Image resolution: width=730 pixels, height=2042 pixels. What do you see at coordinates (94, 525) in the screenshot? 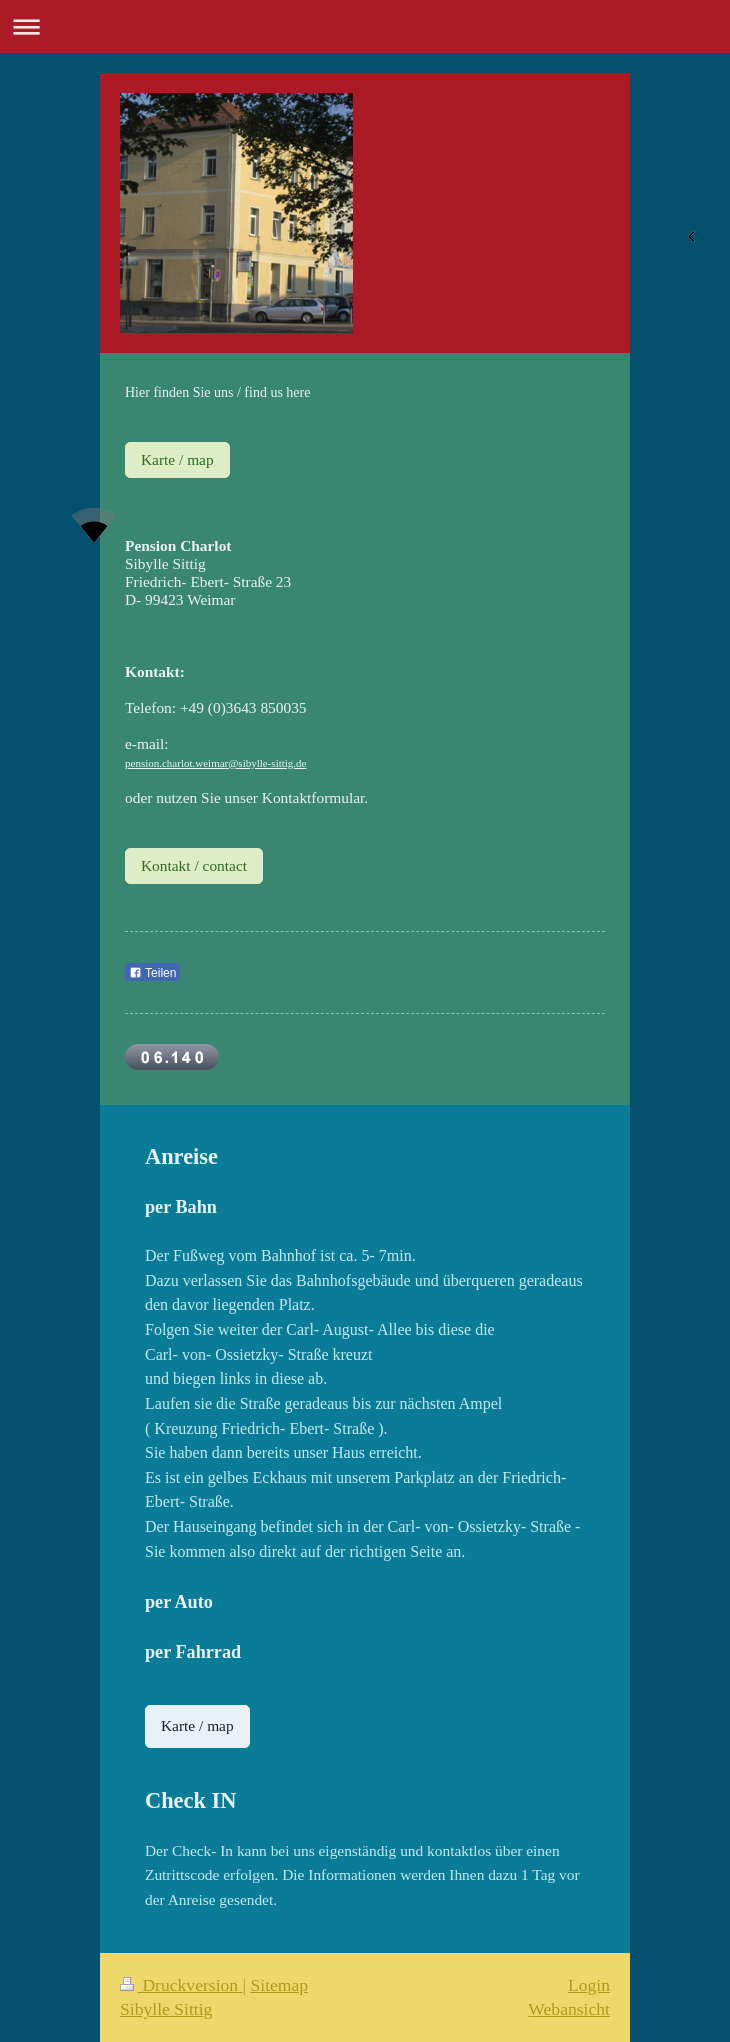
I see `indicates weak wifi signal strength` at bounding box center [94, 525].